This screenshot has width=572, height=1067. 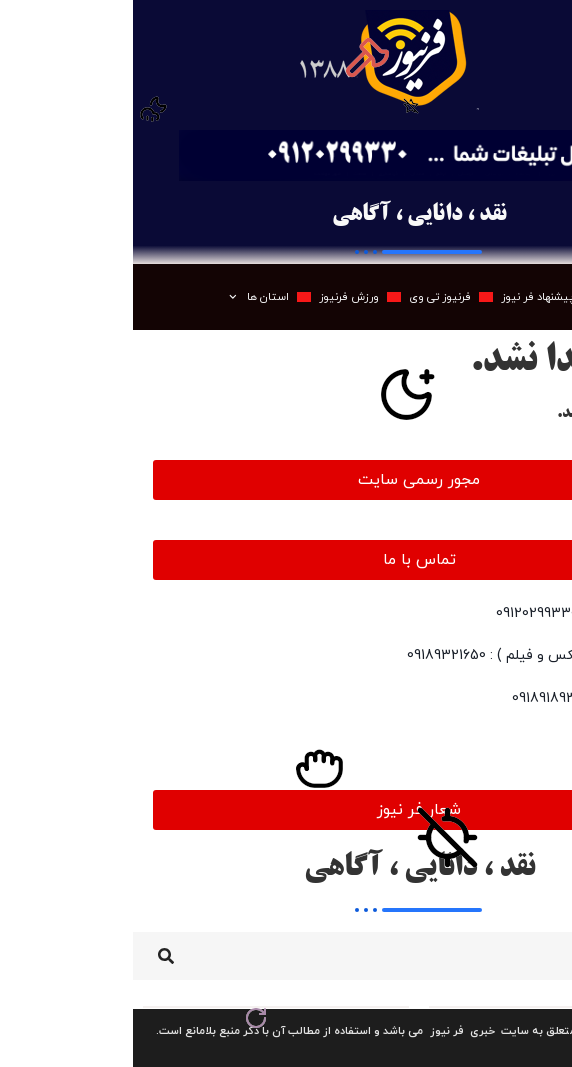 What do you see at coordinates (367, 57) in the screenshot?
I see `access crafting or building tools` at bounding box center [367, 57].